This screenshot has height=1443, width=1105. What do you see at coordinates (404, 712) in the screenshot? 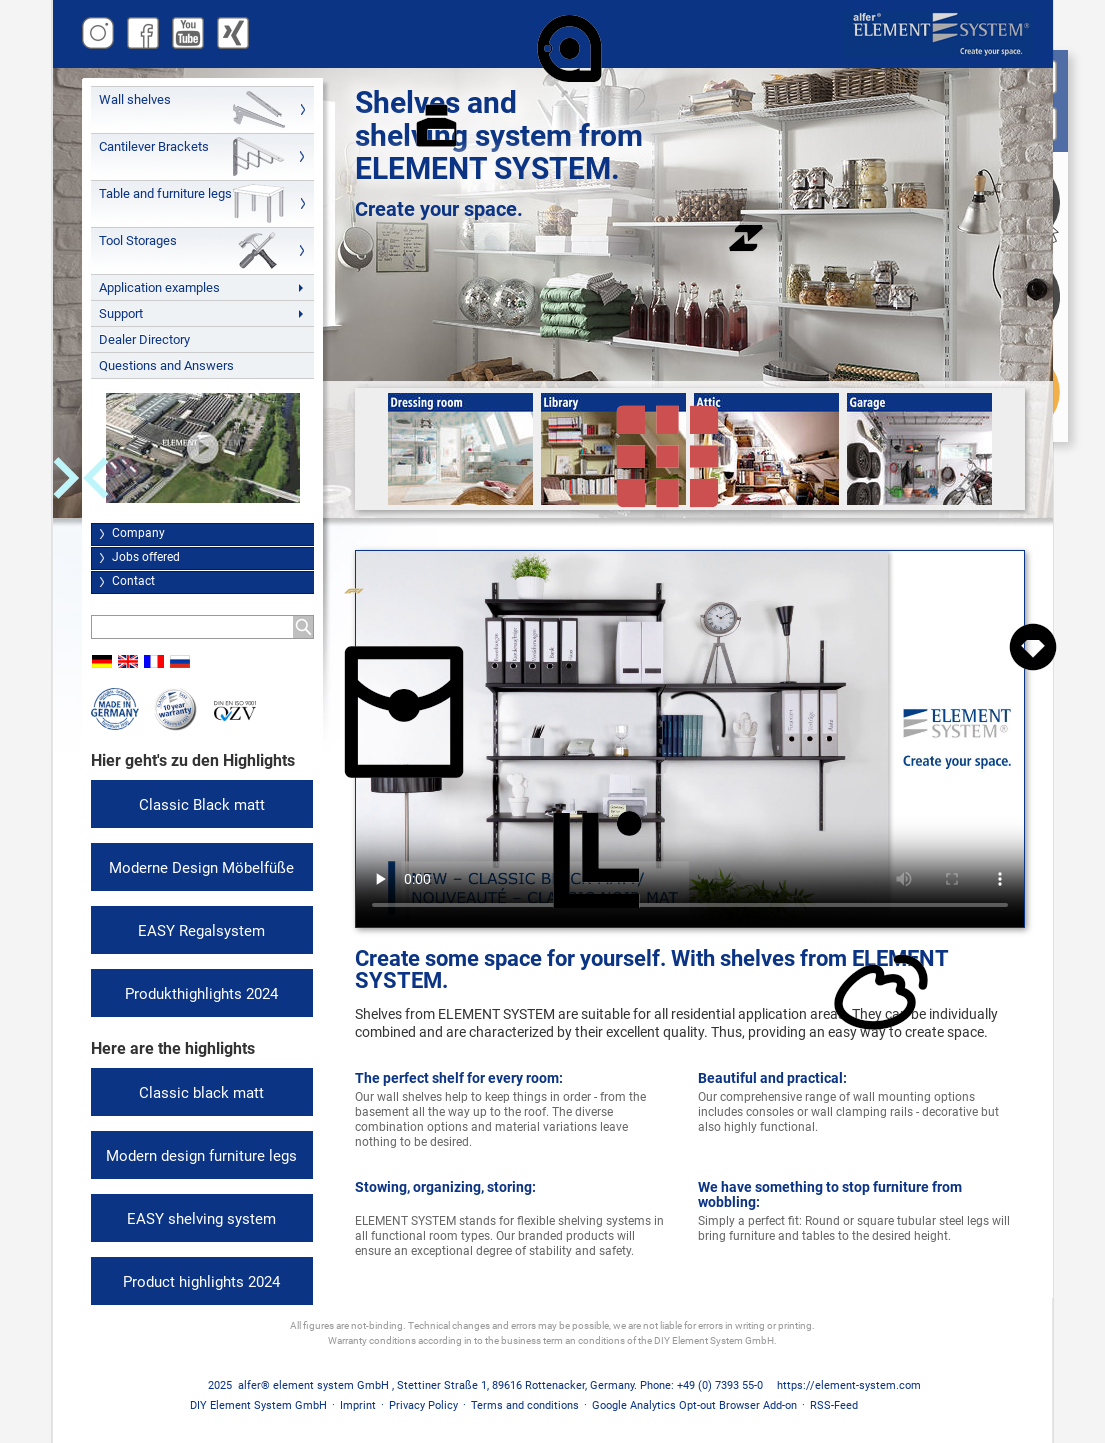
I see `send or receive a red packet (hongbao)` at bounding box center [404, 712].